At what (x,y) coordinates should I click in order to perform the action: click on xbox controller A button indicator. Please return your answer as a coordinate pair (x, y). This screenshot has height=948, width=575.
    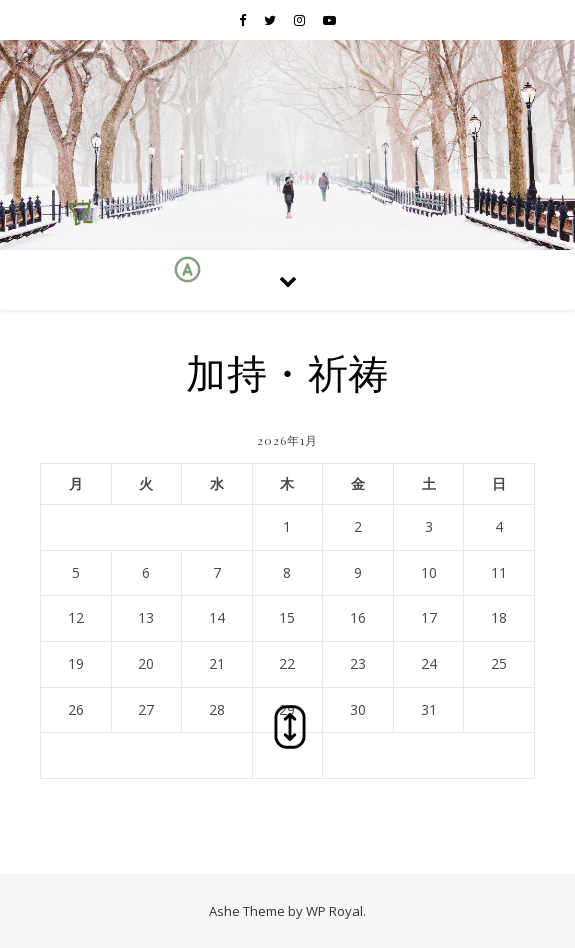
    Looking at the image, I should click on (187, 269).